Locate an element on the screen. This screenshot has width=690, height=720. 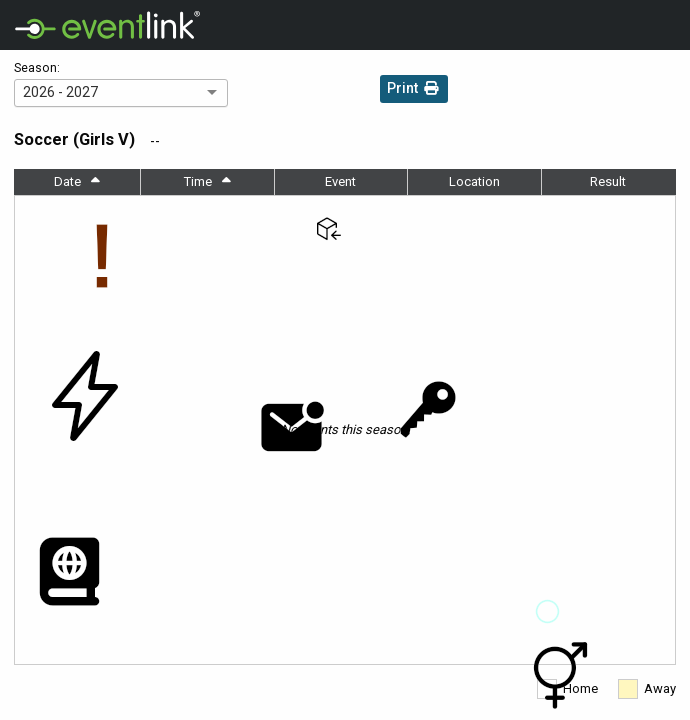
indicates new unread email is located at coordinates (291, 427).